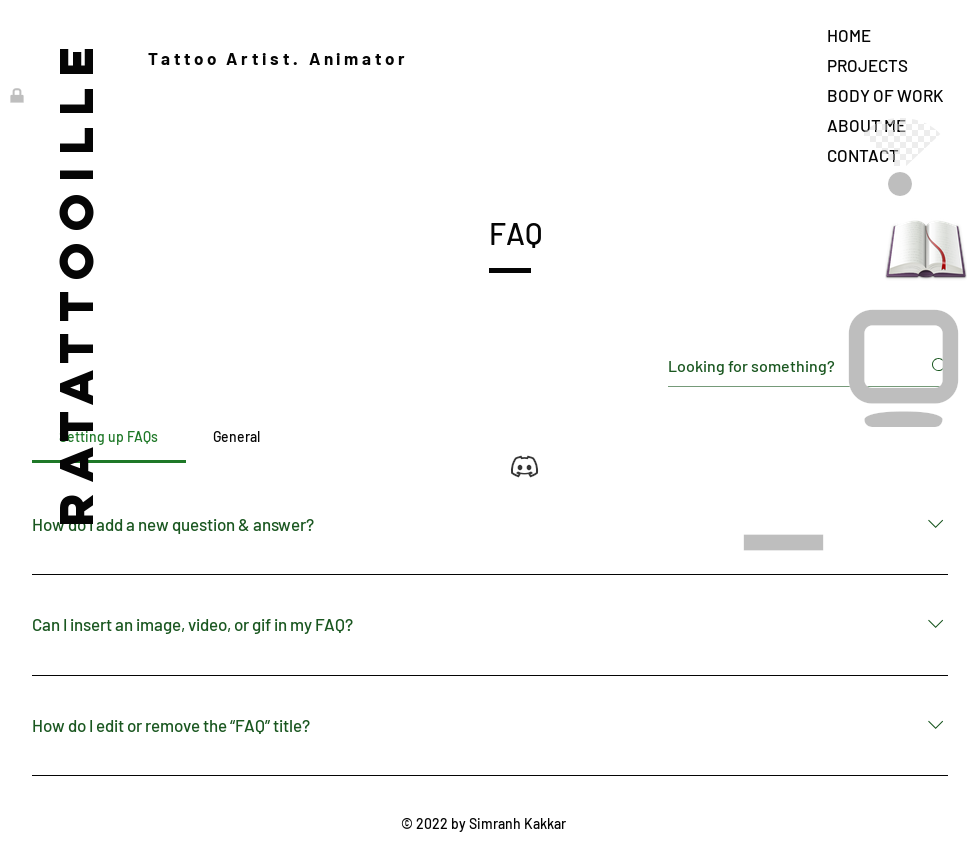  What do you see at coordinates (524, 466) in the screenshot?
I see `open Discord app` at bounding box center [524, 466].